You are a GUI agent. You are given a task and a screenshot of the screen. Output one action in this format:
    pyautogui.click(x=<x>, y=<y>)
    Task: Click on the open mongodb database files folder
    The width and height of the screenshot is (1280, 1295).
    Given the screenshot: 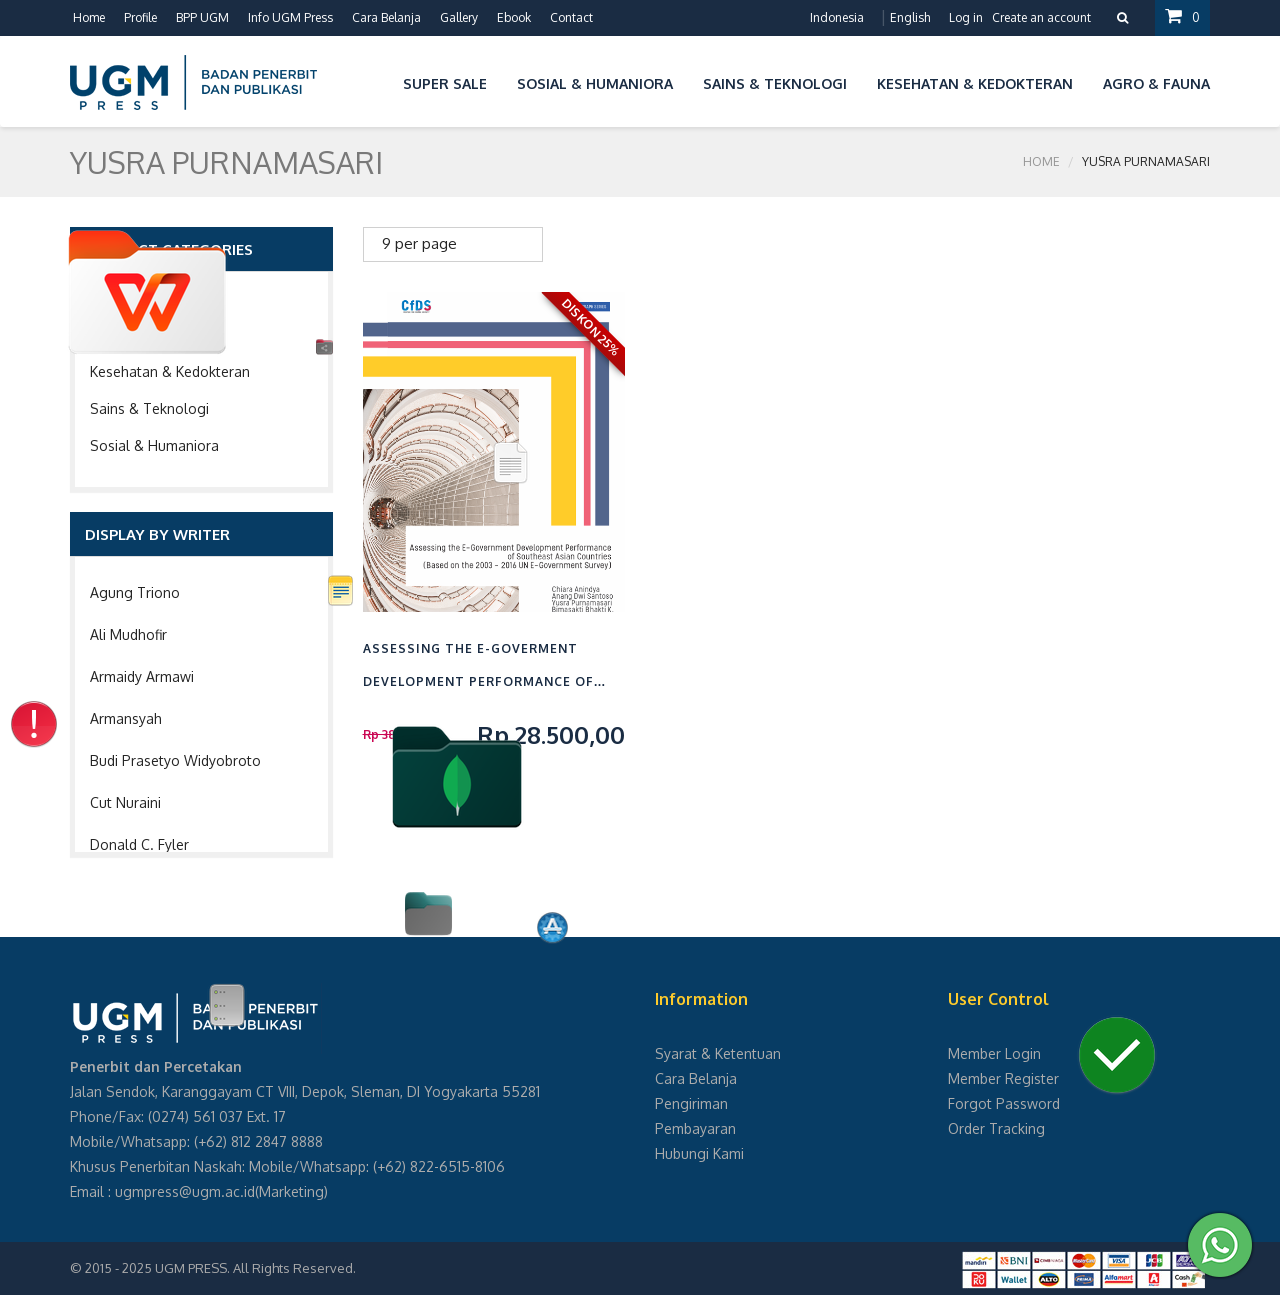 What is the action you would take?
    pyautogui.click(x=456, y=780)
    